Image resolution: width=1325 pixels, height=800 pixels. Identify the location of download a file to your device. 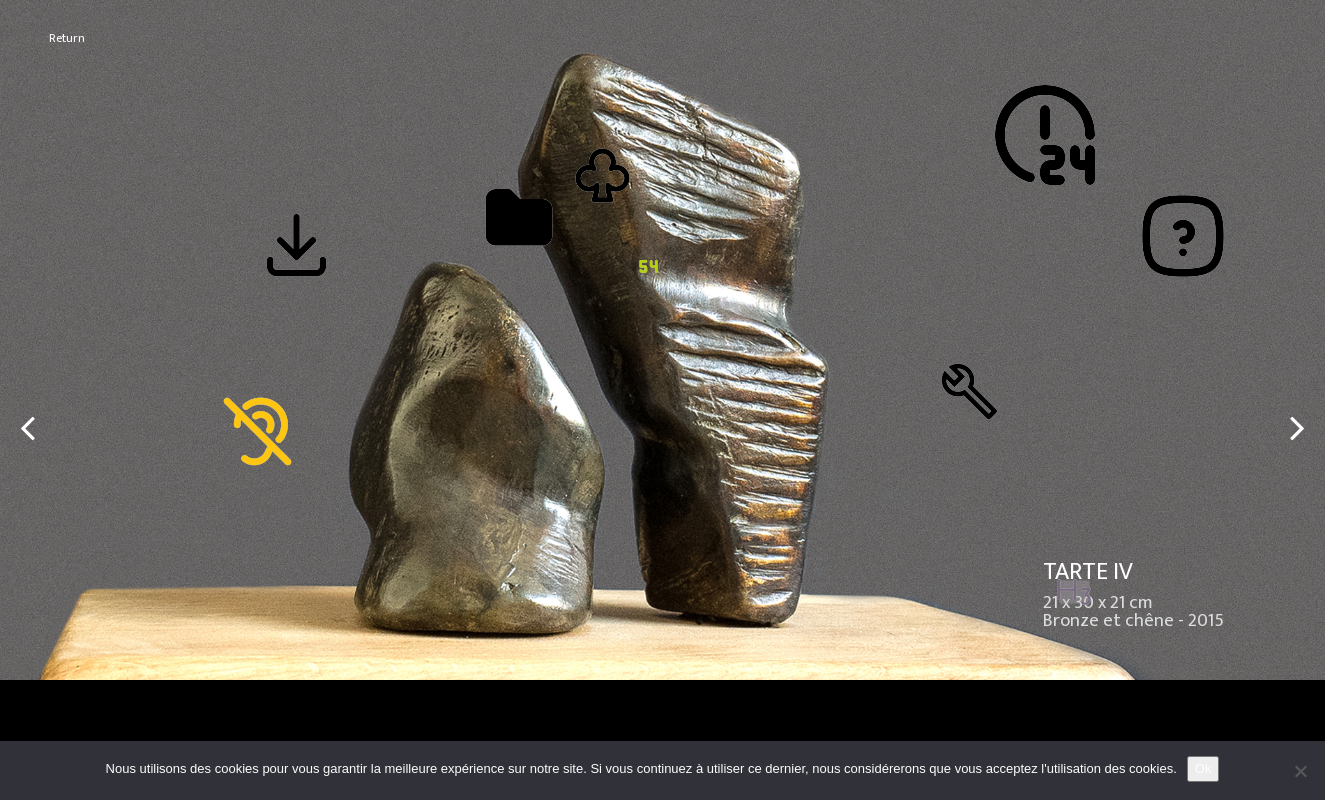
(296, 243).